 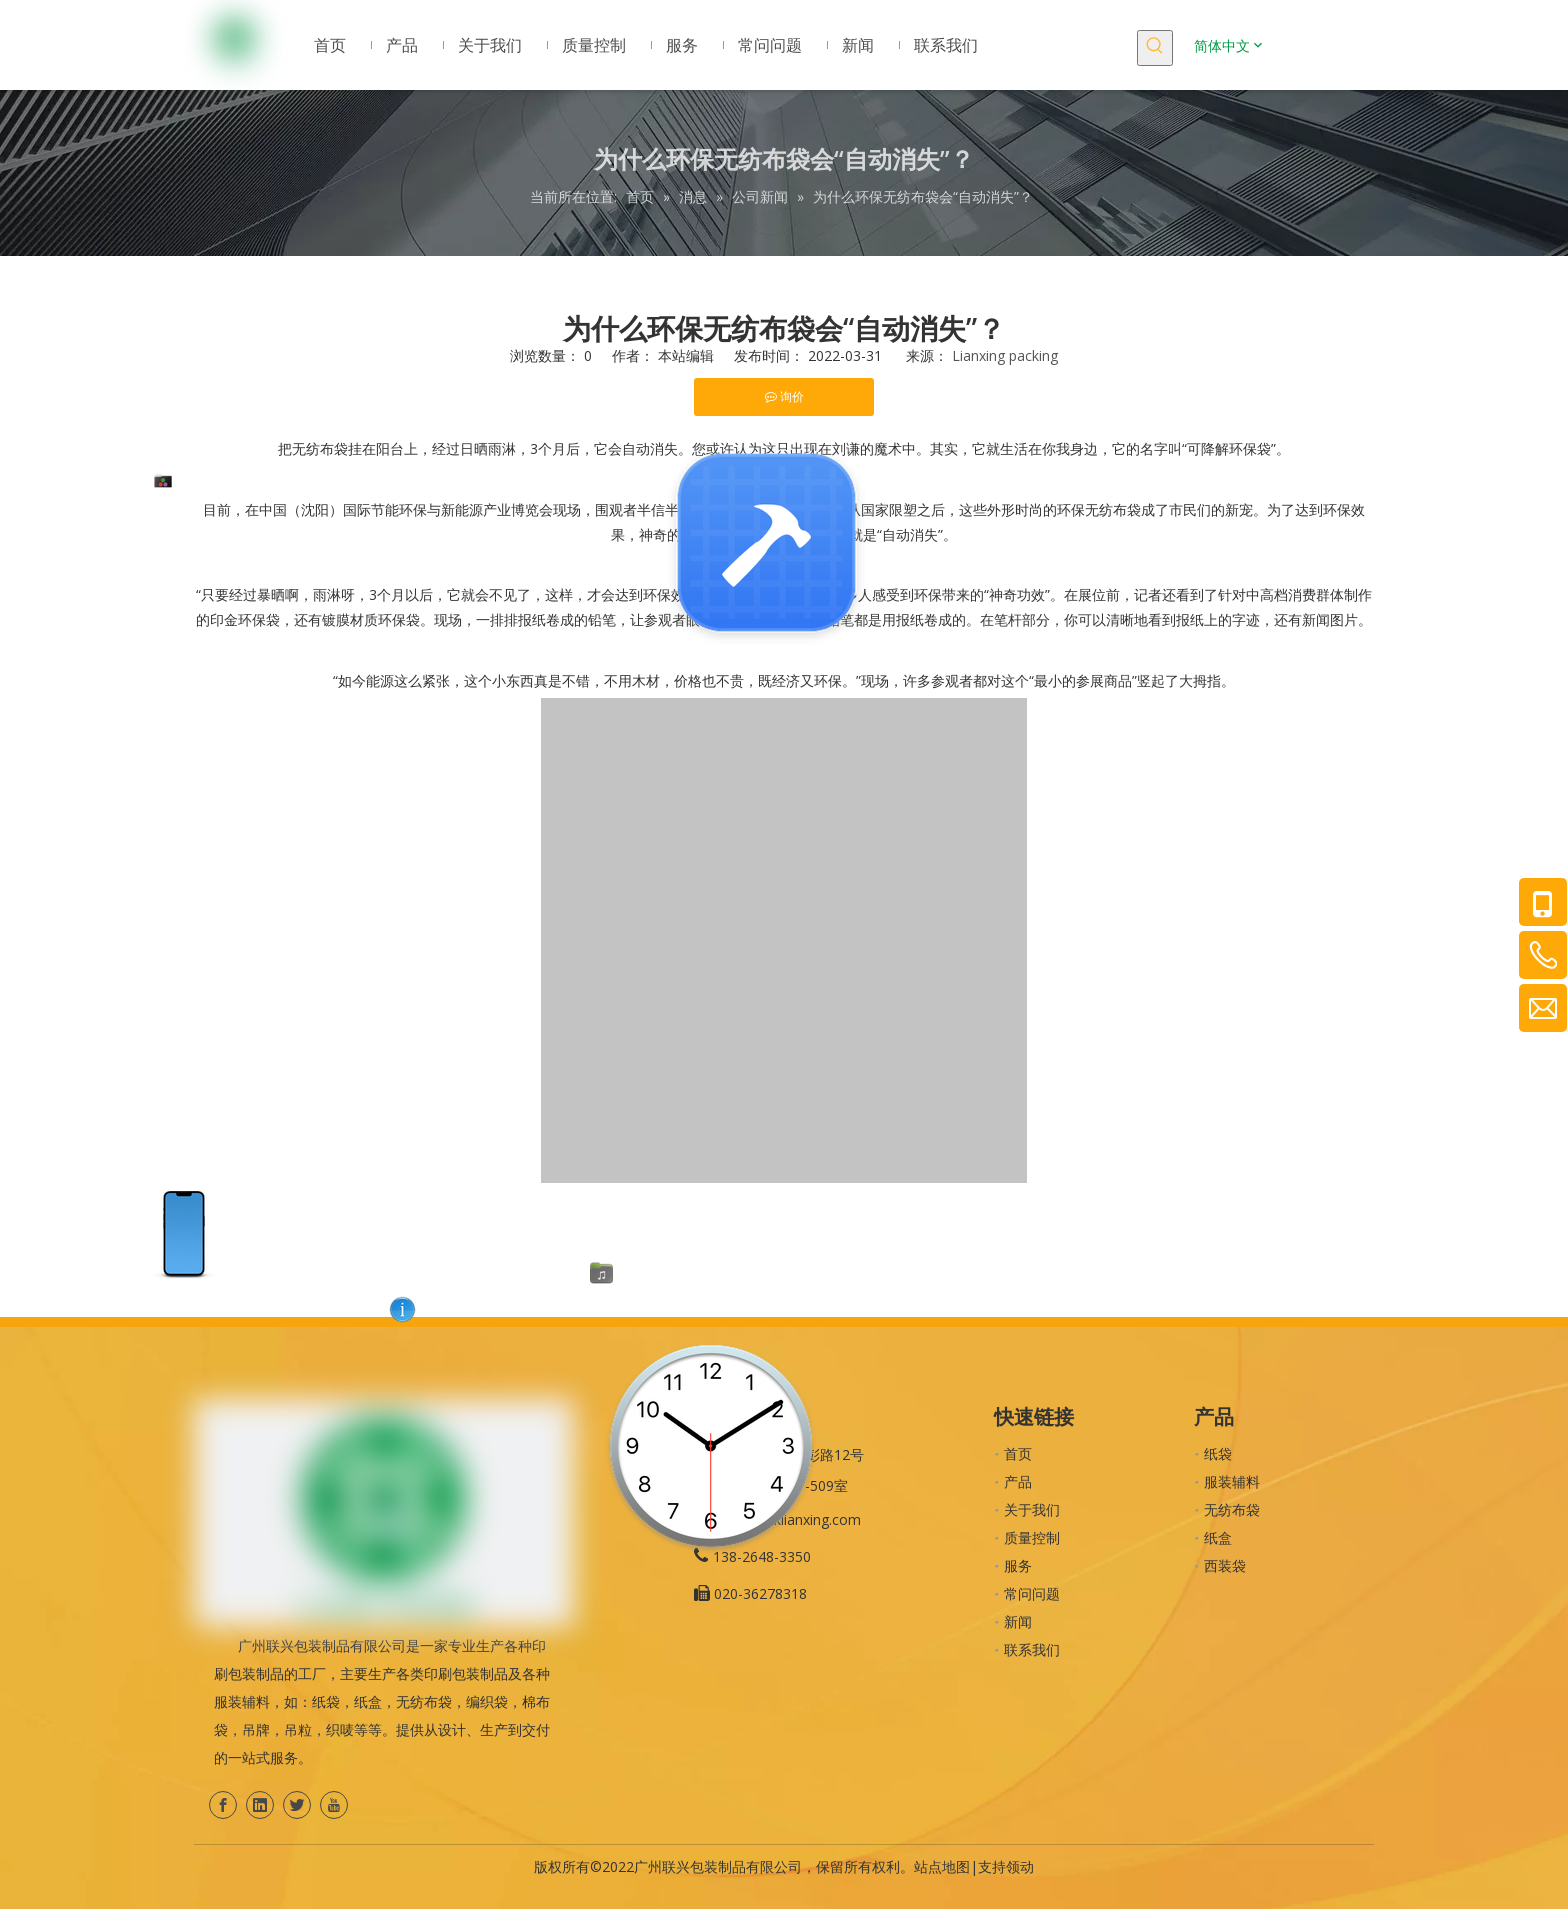 What do you see at coordinates (163, 481) in the screenshot?
I see `open julia programming language project folder` at bounding box center [163, 481].